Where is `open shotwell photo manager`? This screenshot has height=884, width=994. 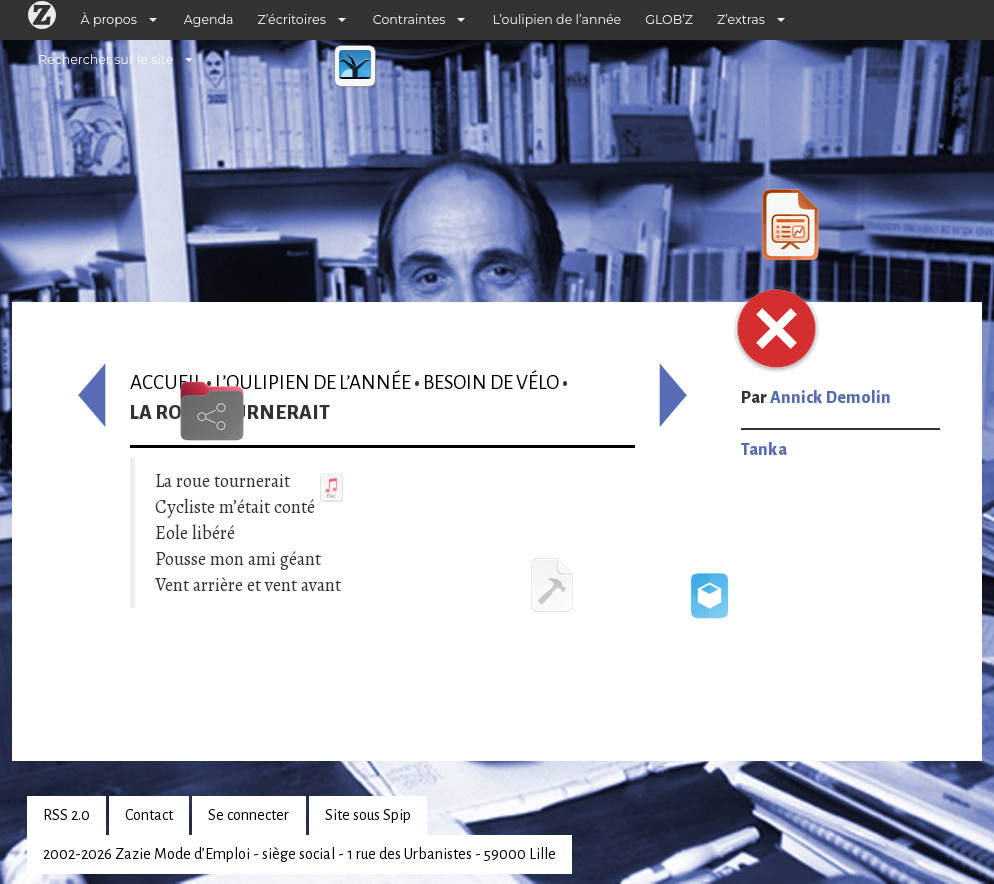
open shotwell photo manager is located at coordinates (355, 66).